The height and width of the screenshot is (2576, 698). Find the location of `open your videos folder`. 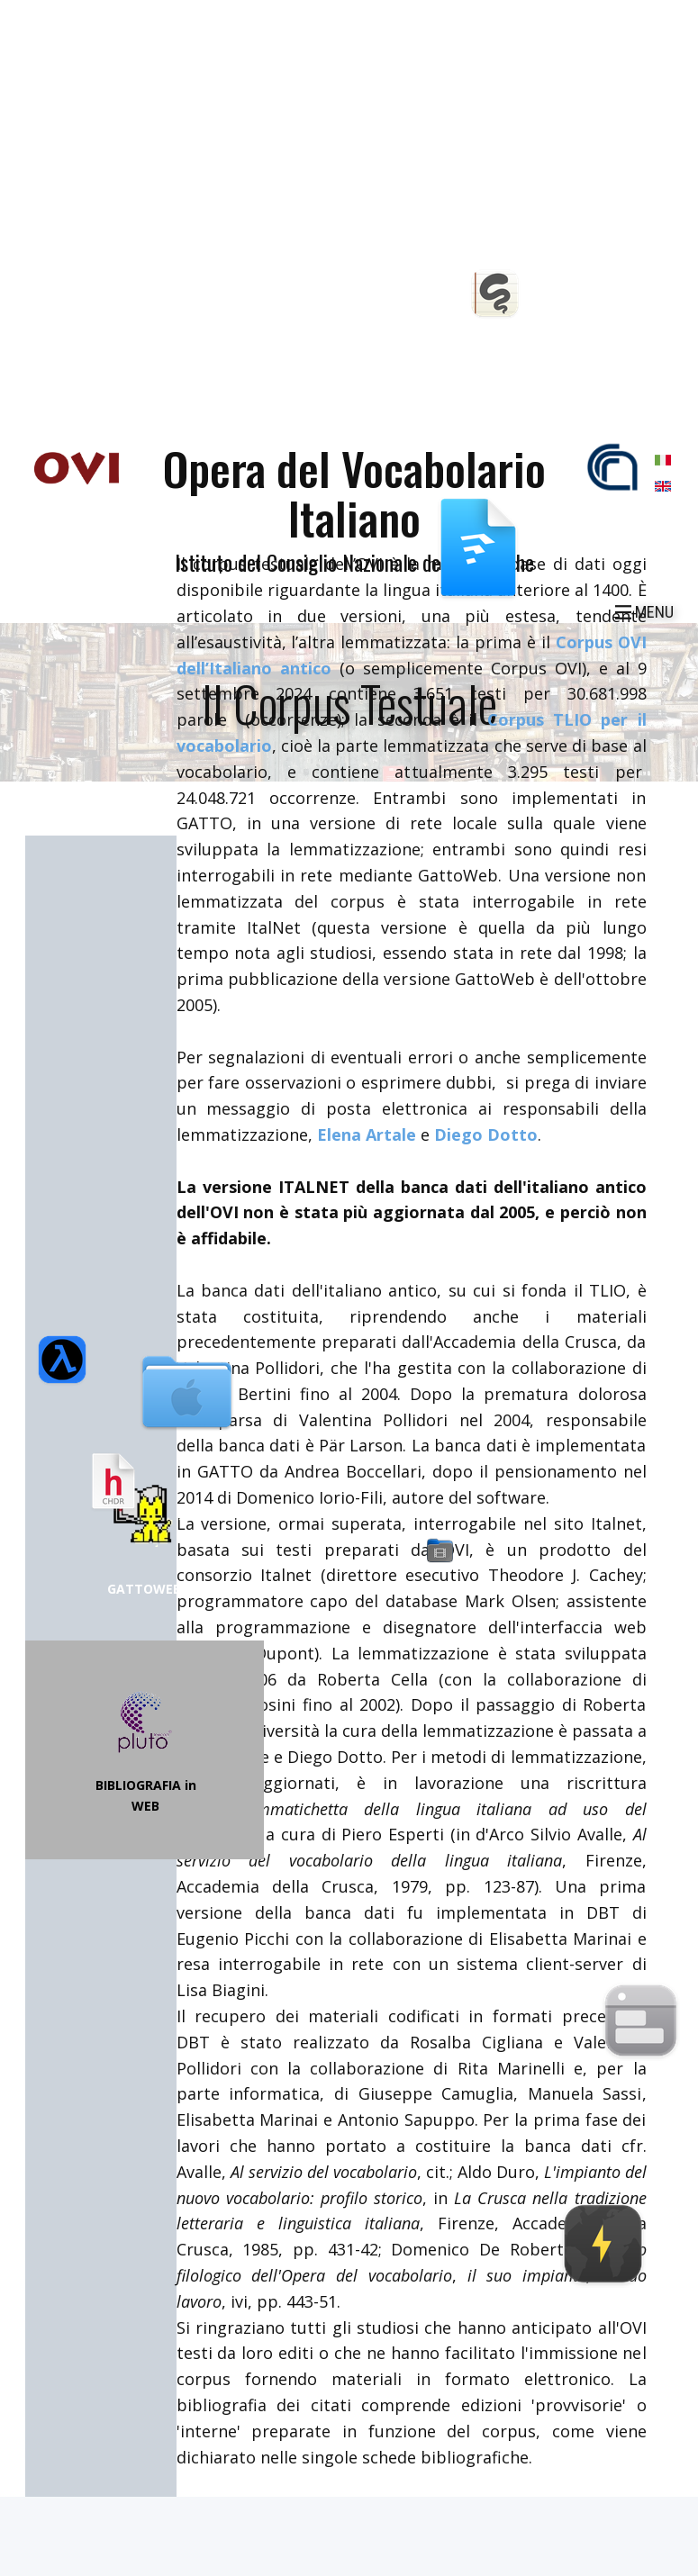

open your videos folder is located at coordinates (440, 1550).